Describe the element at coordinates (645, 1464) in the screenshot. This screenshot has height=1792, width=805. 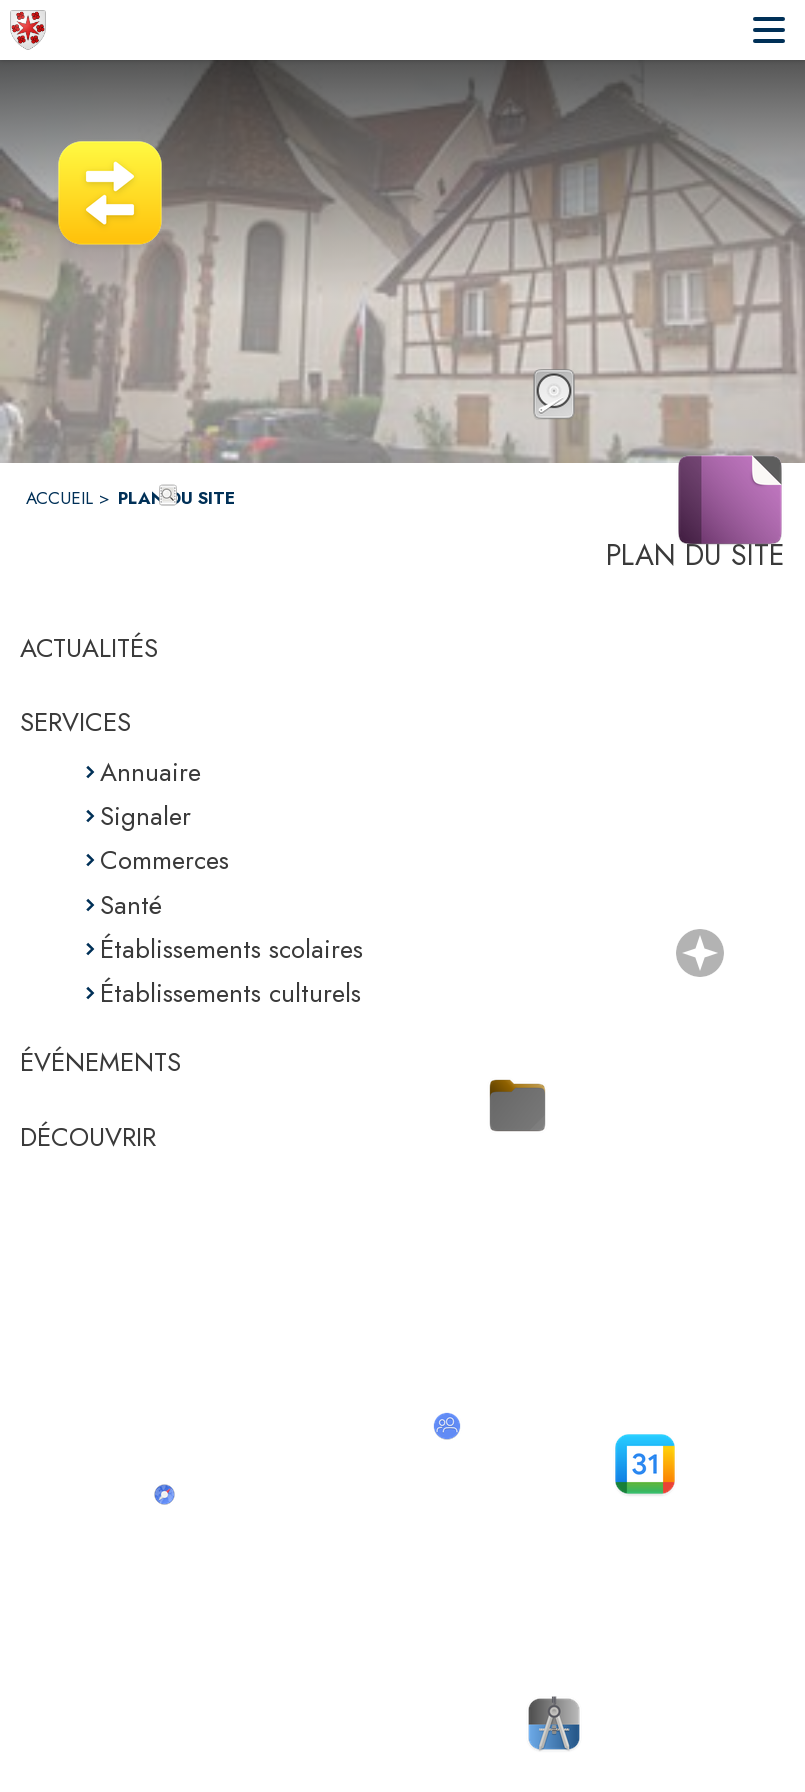
I see `open Google Calendar app` at that location.